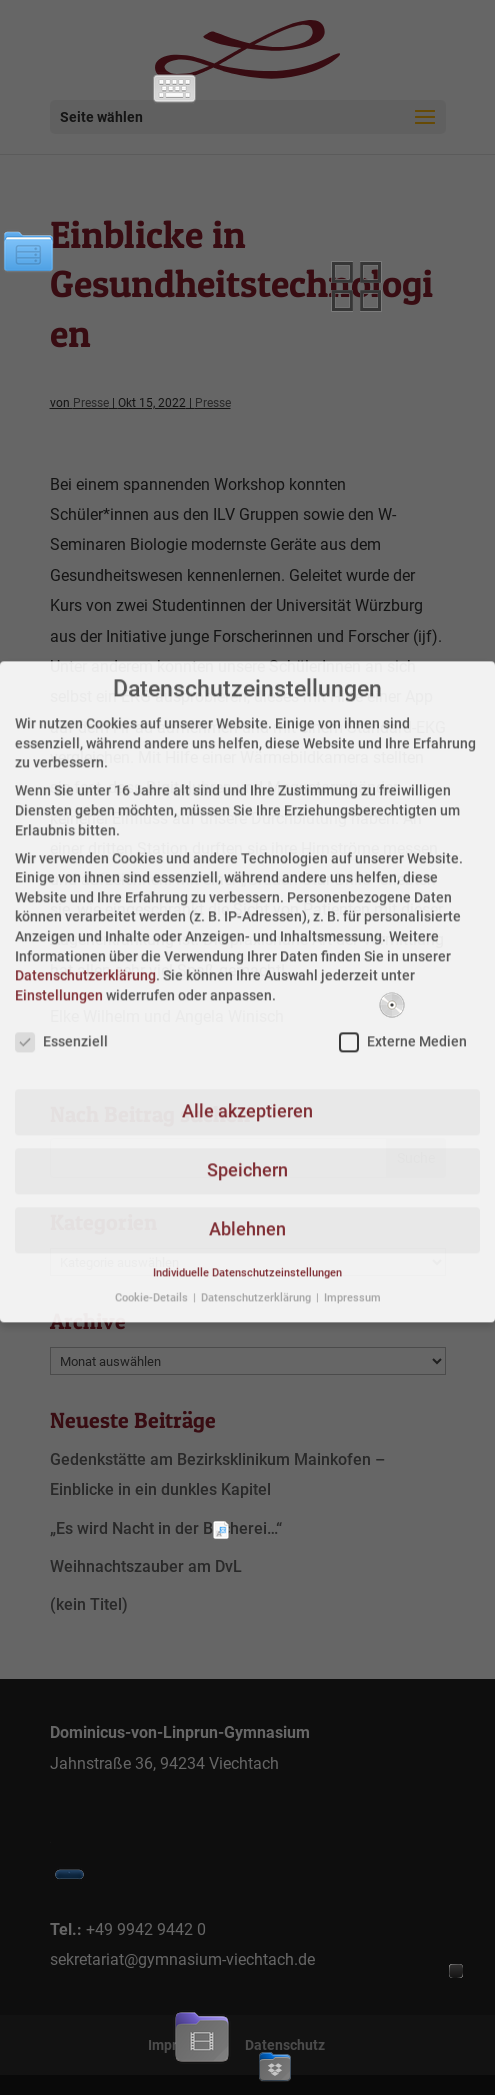 The width and height of the screenshot is (495, 2095). What do you see at coordinates (174, 88) in the screenshot?
I see `open on-screen keyboard` at bounding box center [174, 88].